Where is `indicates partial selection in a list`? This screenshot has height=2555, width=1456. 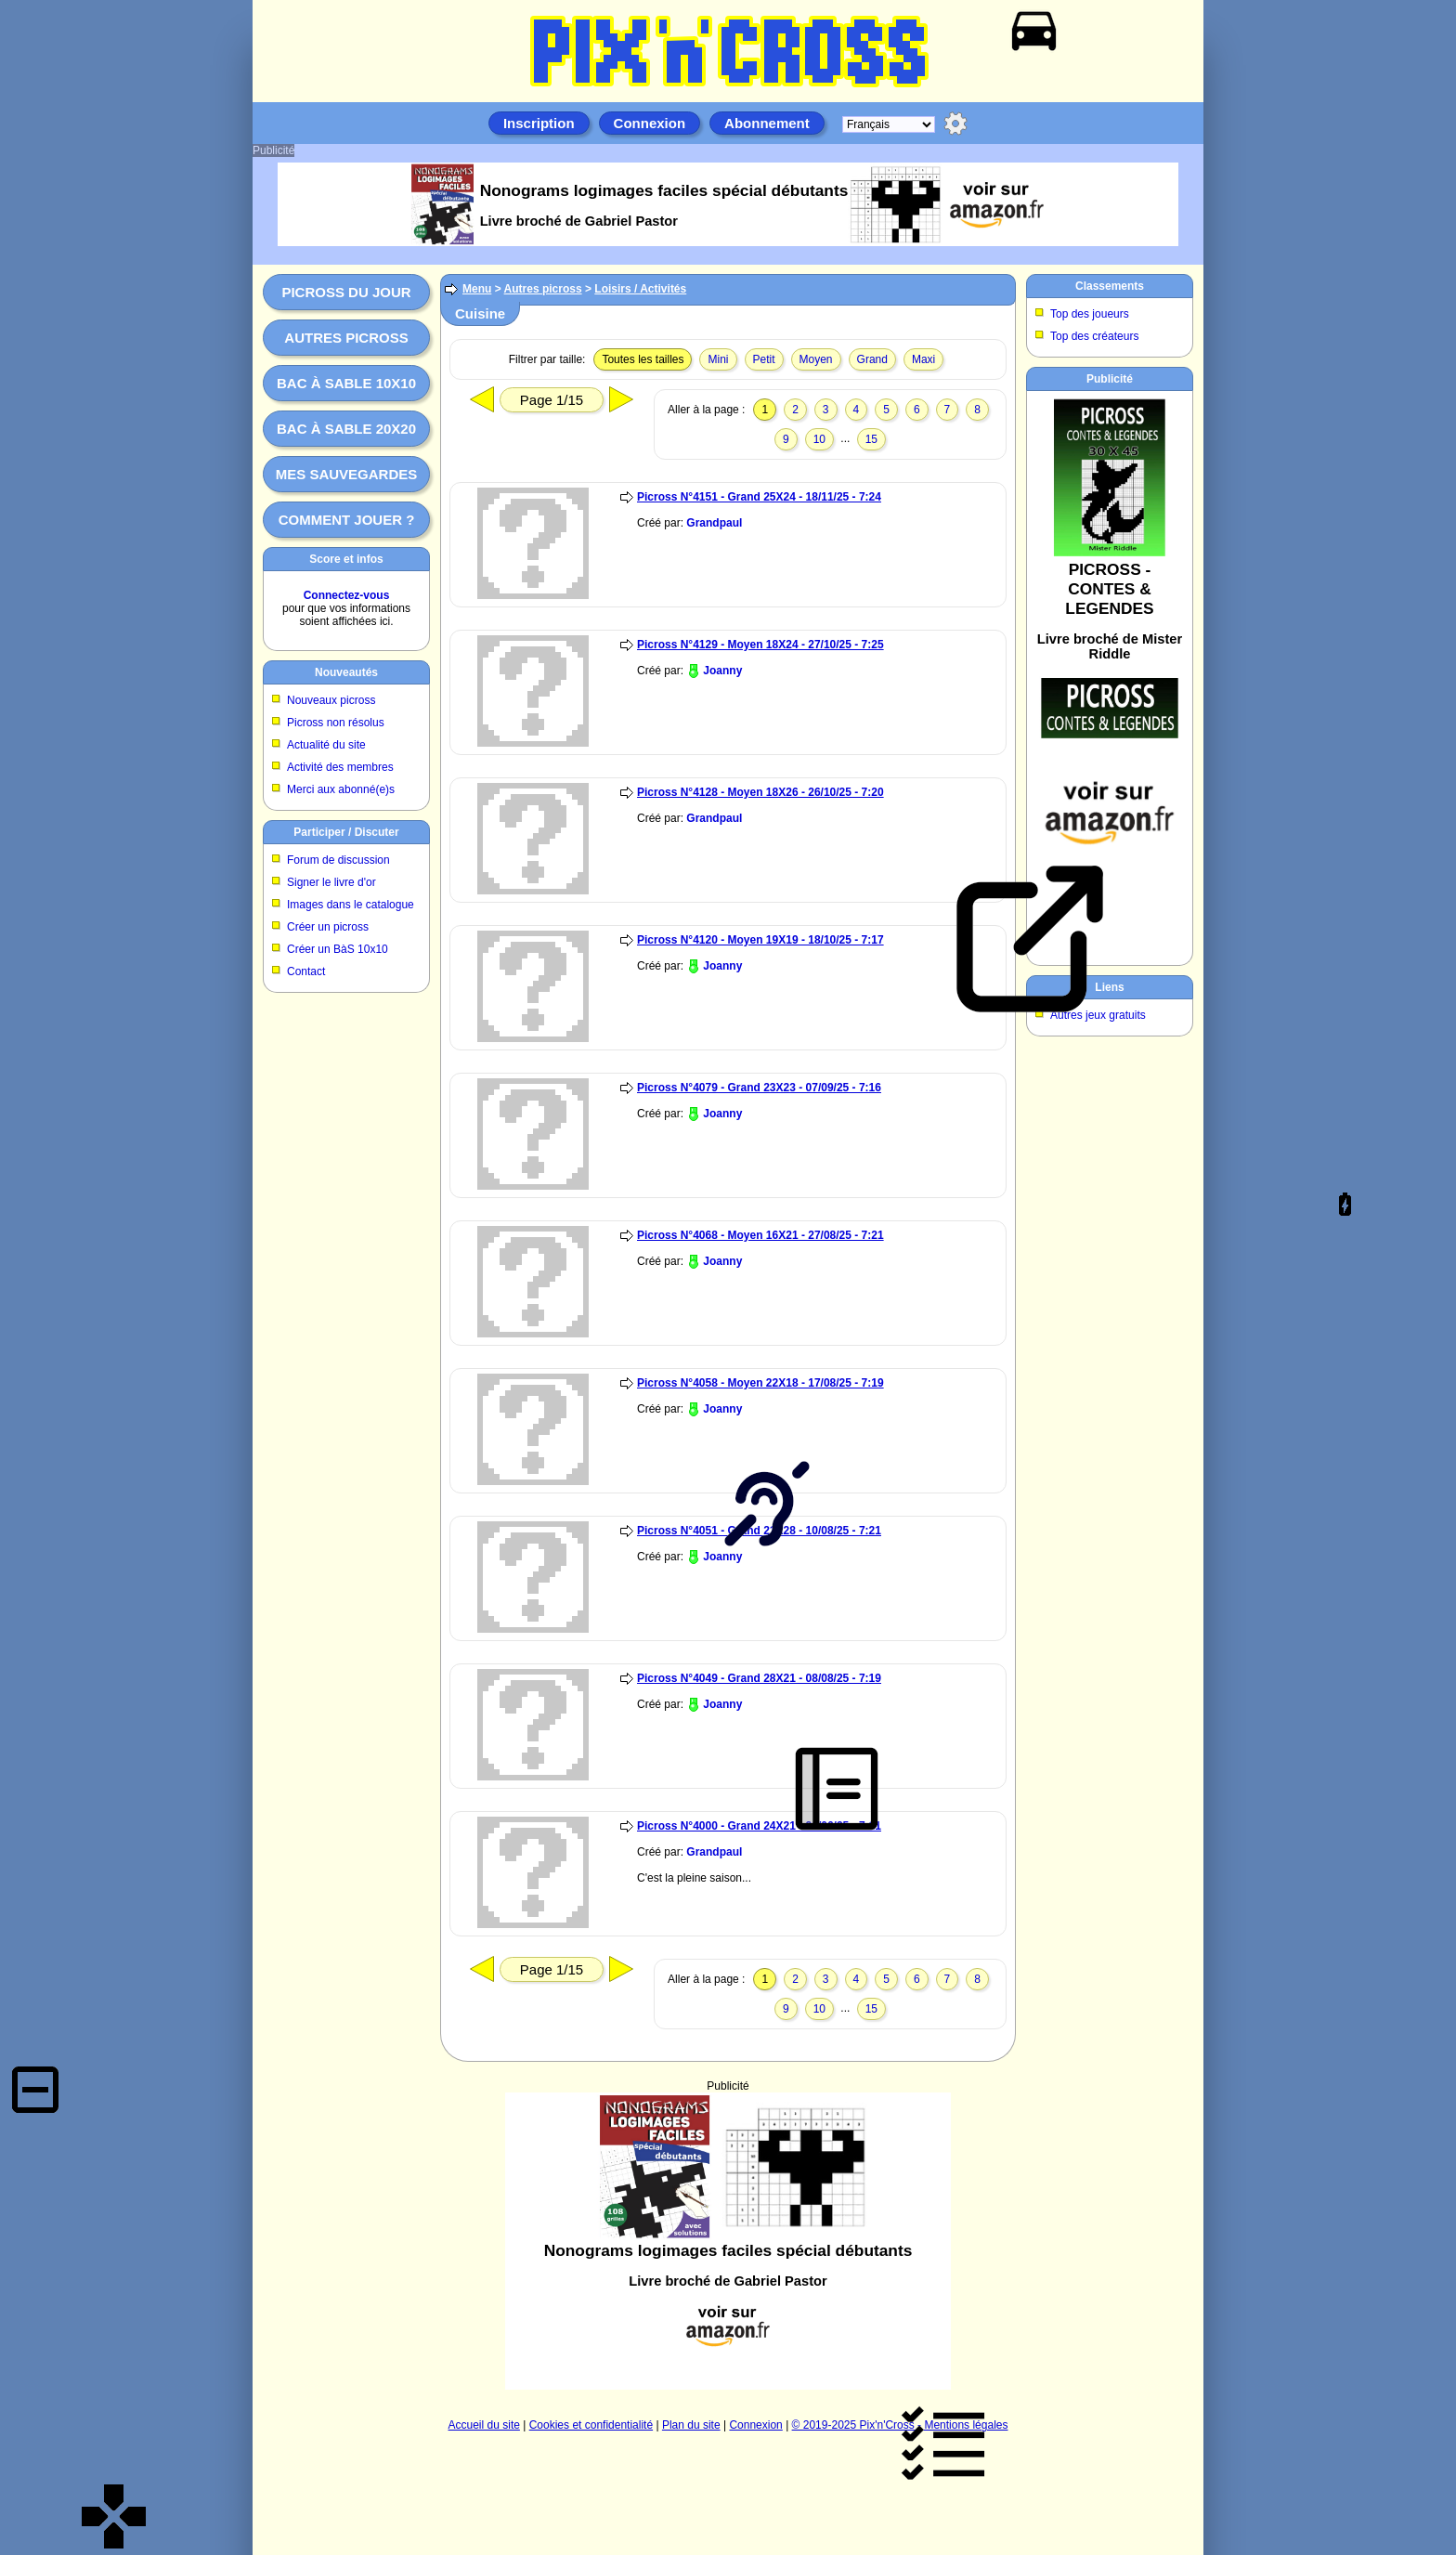 indicates partial selection in a list is located at coordinates (35, 2090).